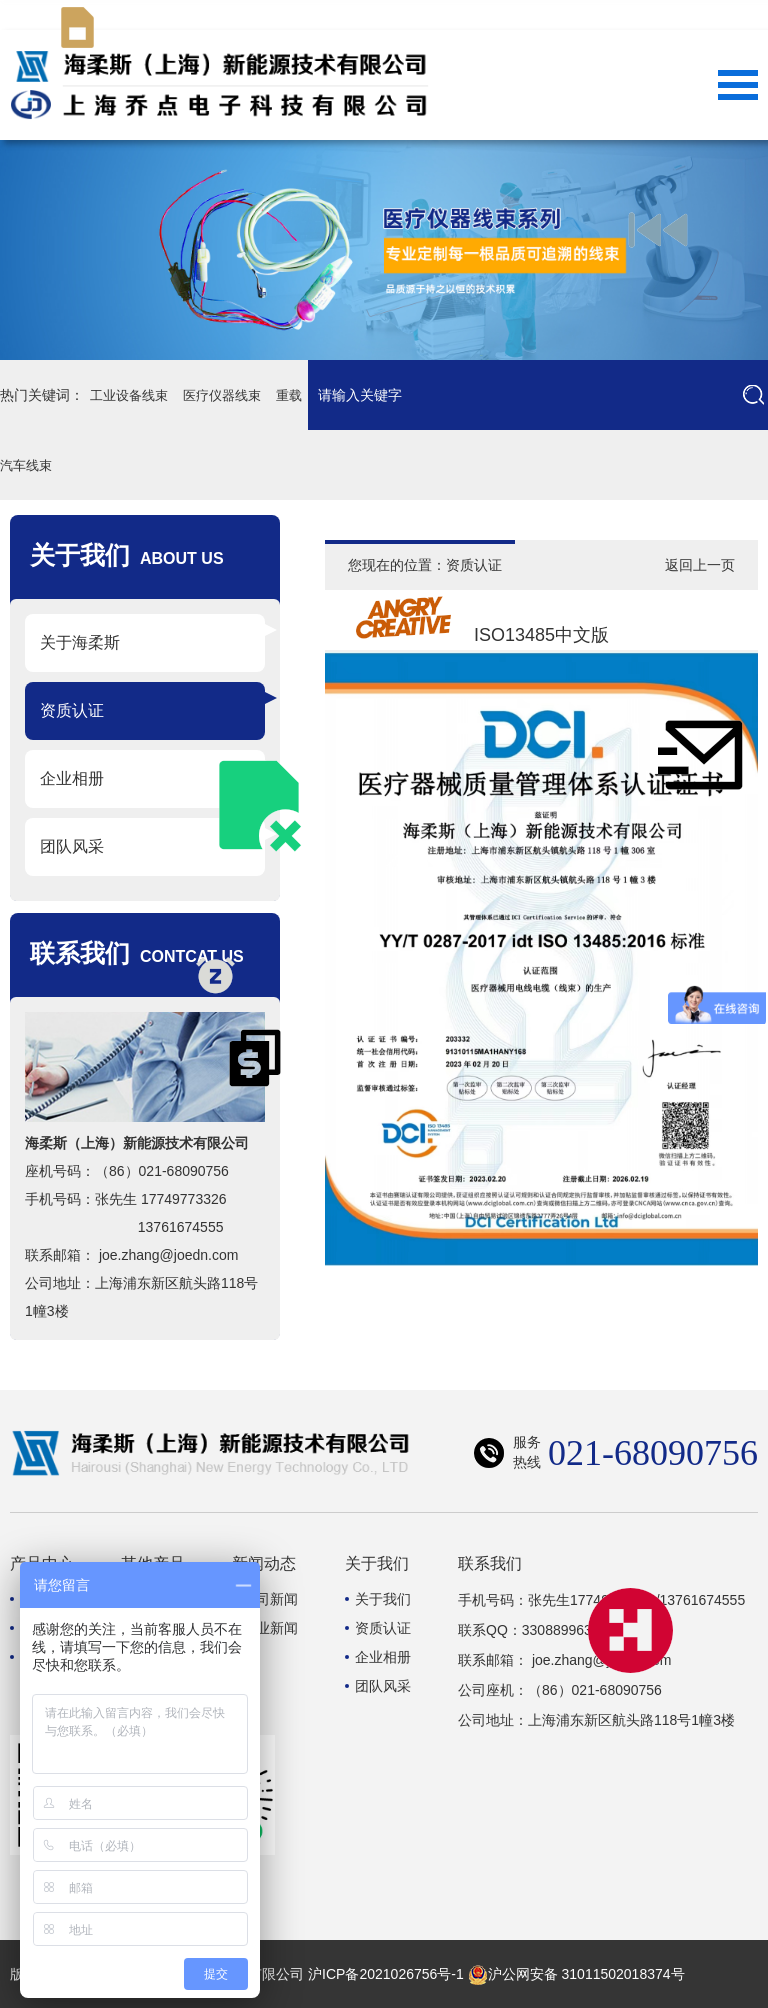 The width and height of the screenshot is (768, 2008). I want to click on Angry Creative company logo, so click(403, 617).